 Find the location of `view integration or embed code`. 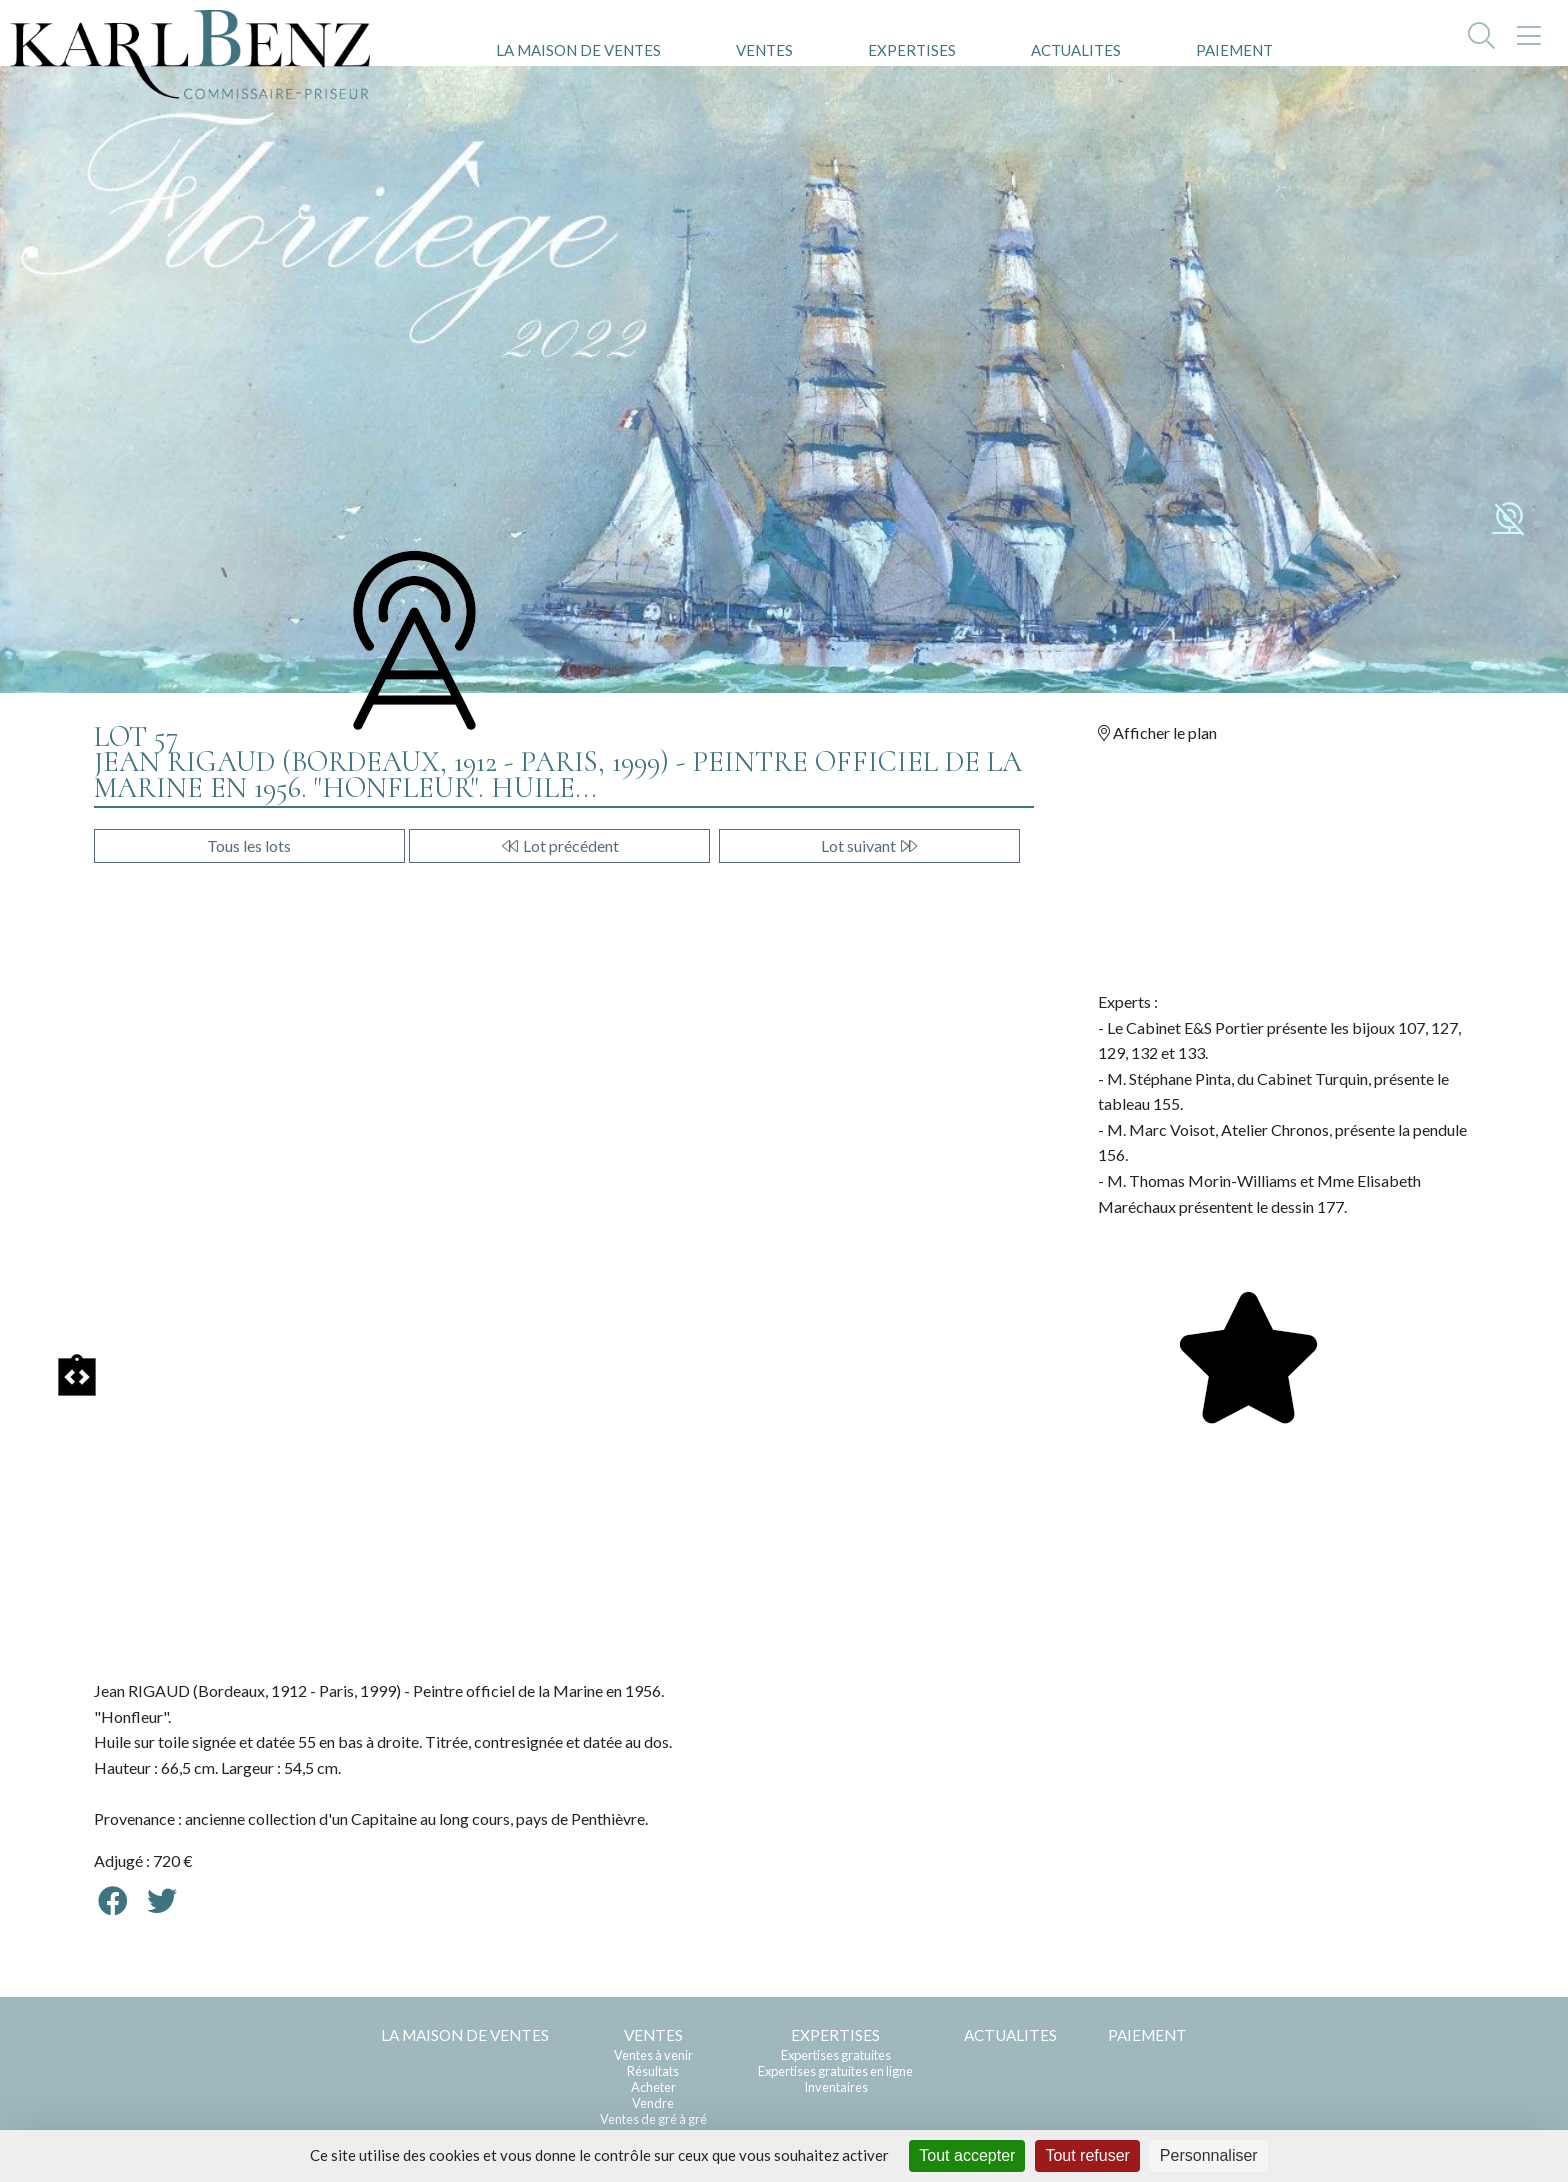

view integration or embed code is located at coordinates (77, 1377).